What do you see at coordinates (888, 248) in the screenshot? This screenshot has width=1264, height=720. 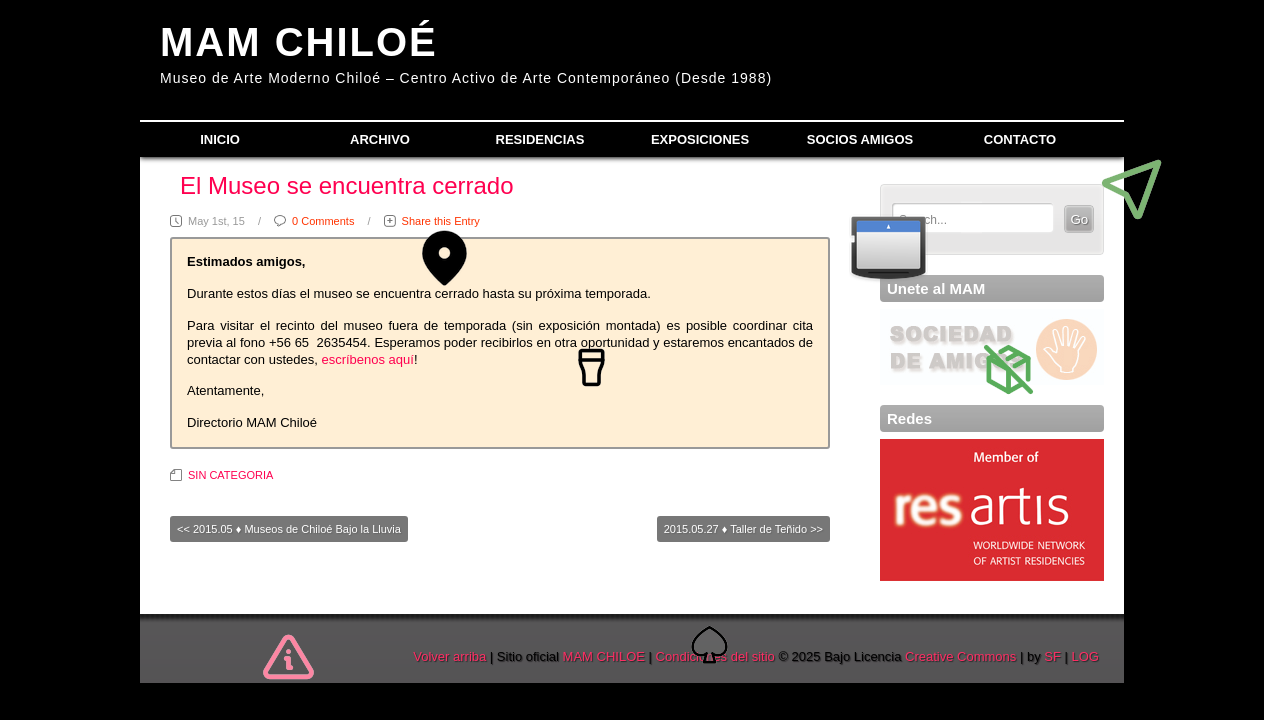 I see `compact flash memory card device` at bounding box center [888, 248].